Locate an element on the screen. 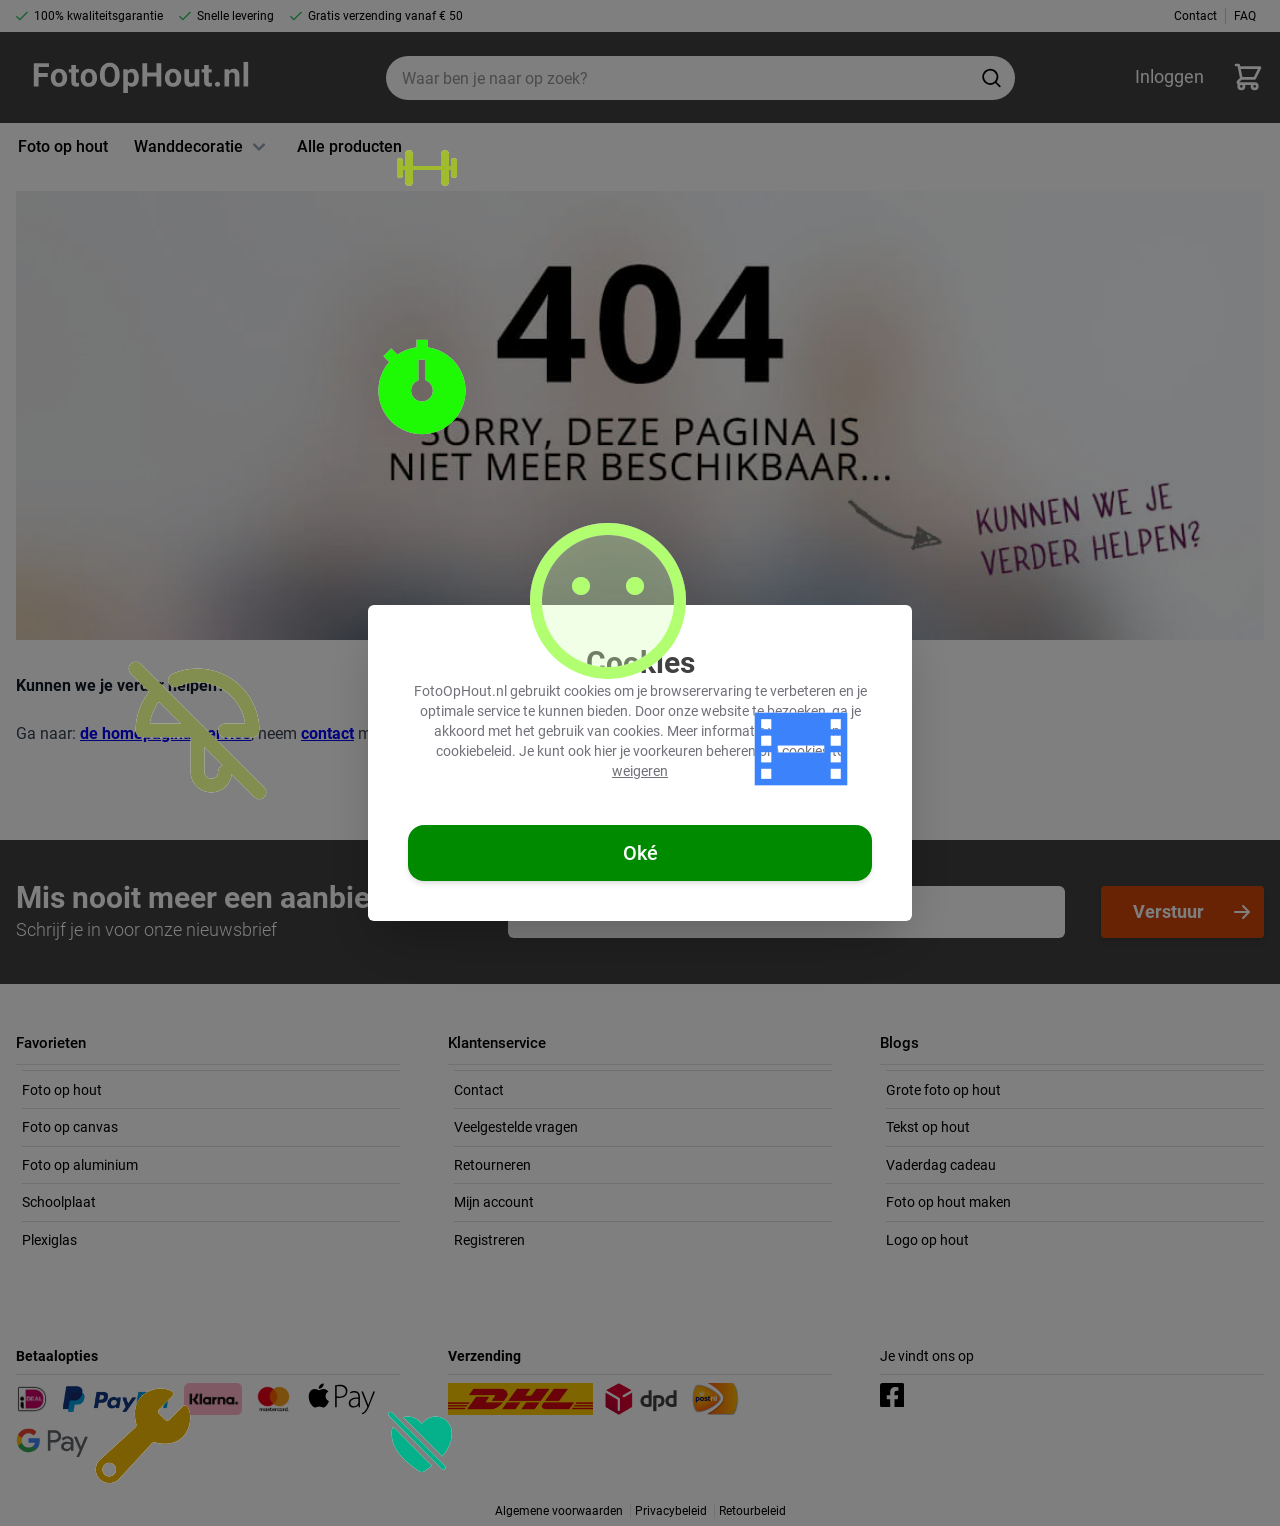 This screenshot has width=1280, height=1526. remove from favorites is located at coordinates (420, 1442).